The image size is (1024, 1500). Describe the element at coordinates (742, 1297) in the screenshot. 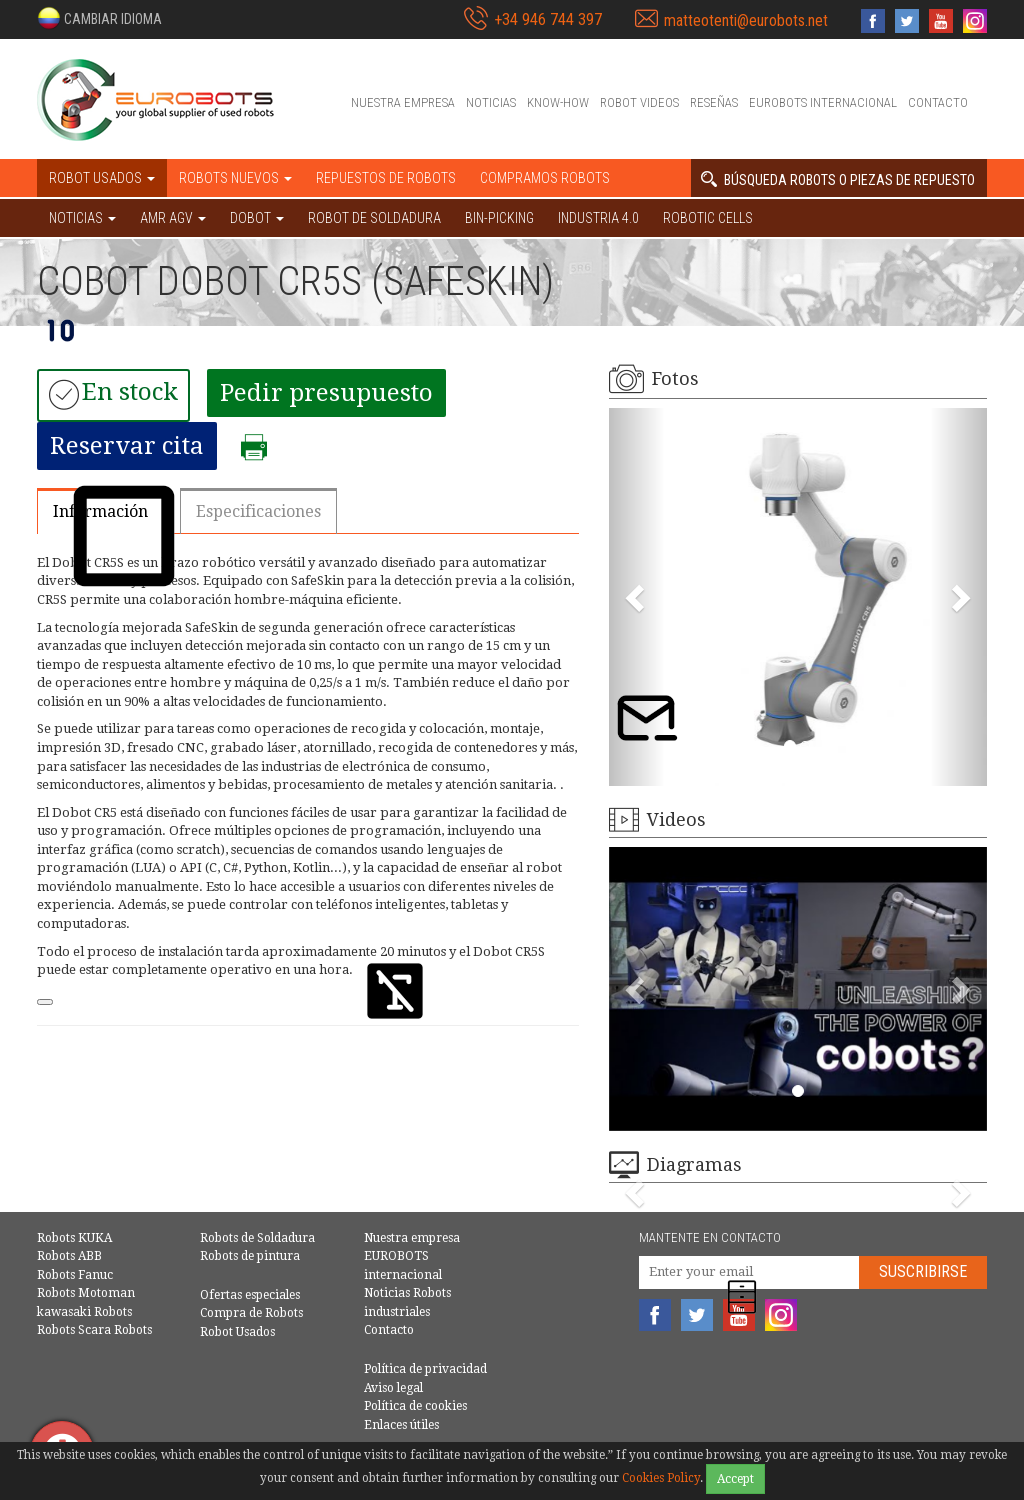

I see `access storage or file organization` at that location.